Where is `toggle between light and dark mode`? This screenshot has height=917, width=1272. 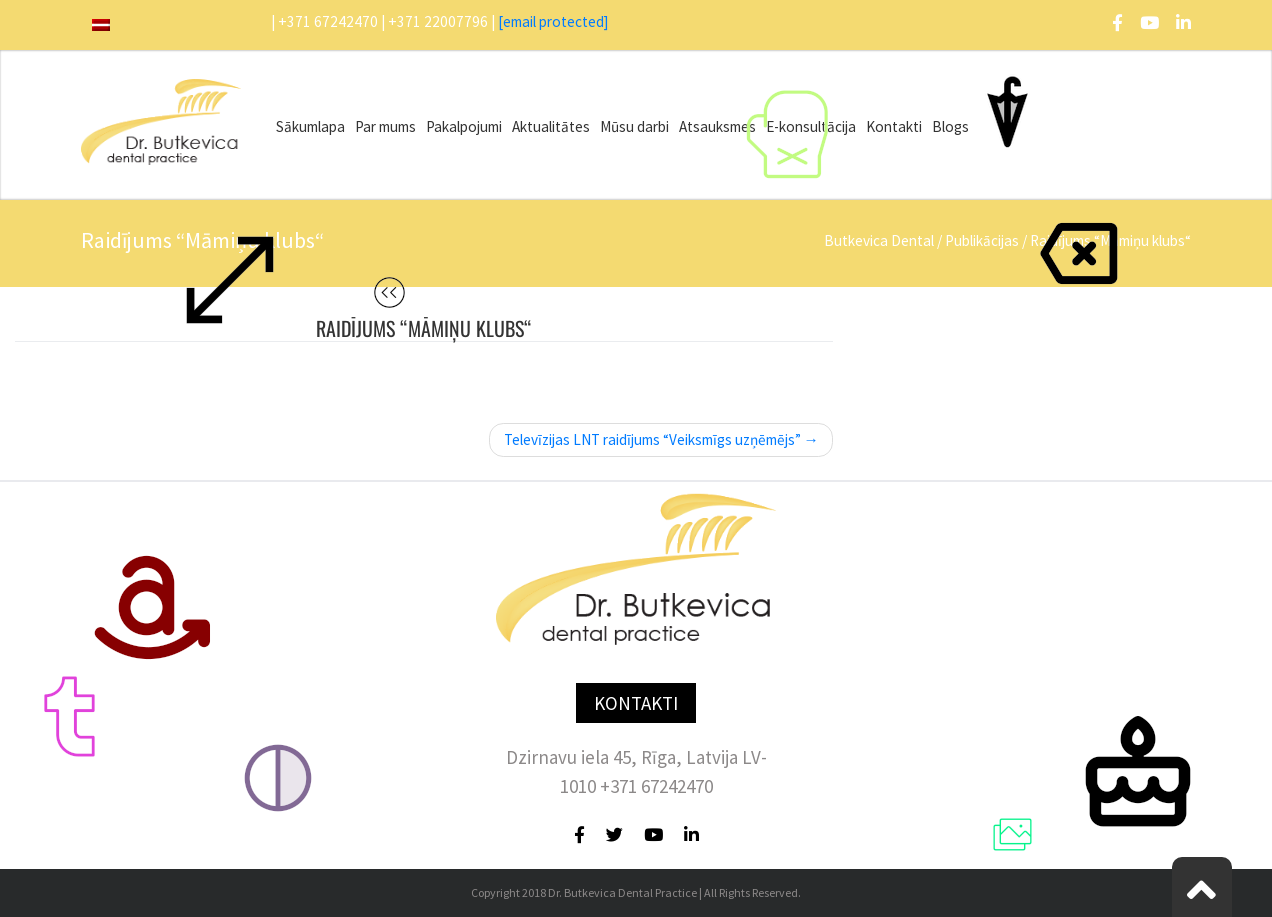 toggle between light and dark mode is located at coordinates (278, 778).